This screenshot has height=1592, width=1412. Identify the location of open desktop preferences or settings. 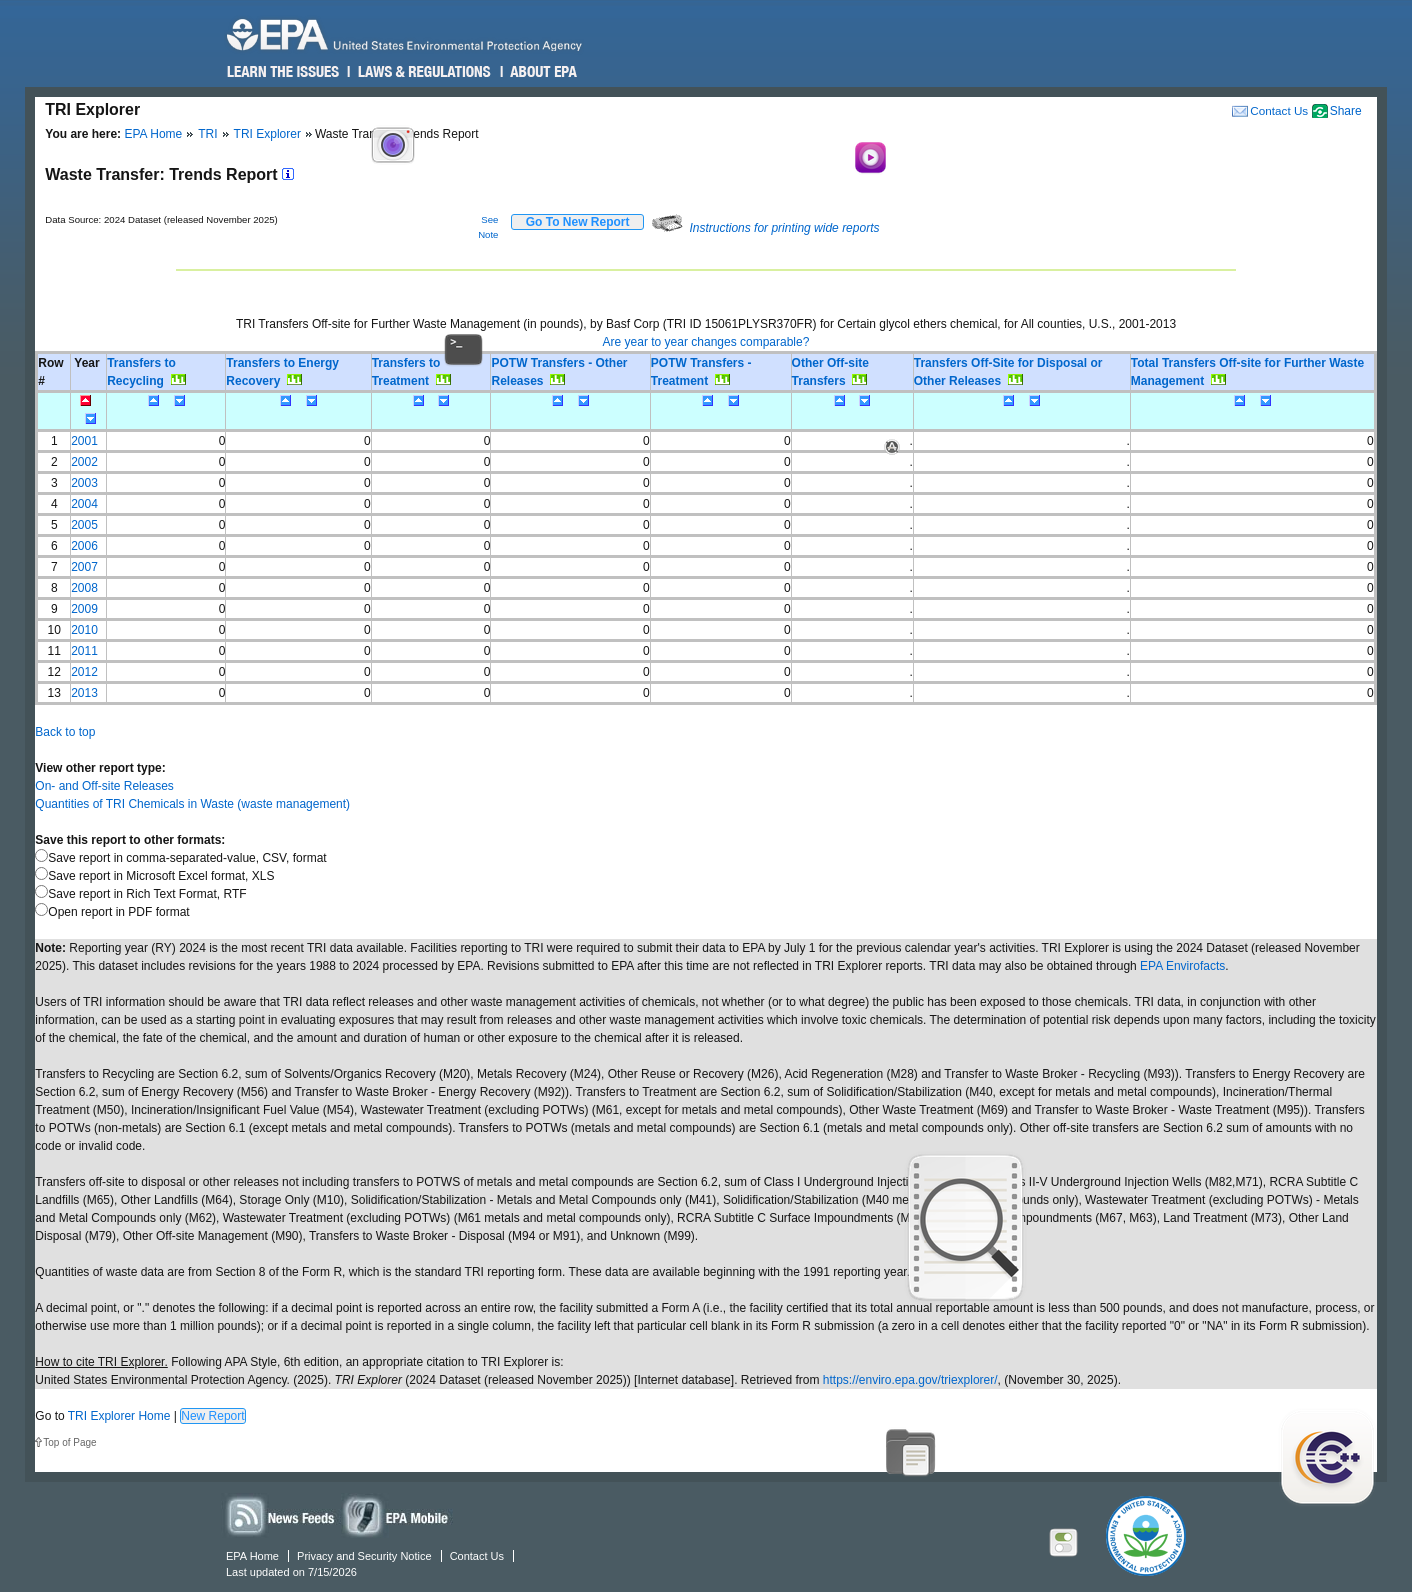
(1063, 1542).